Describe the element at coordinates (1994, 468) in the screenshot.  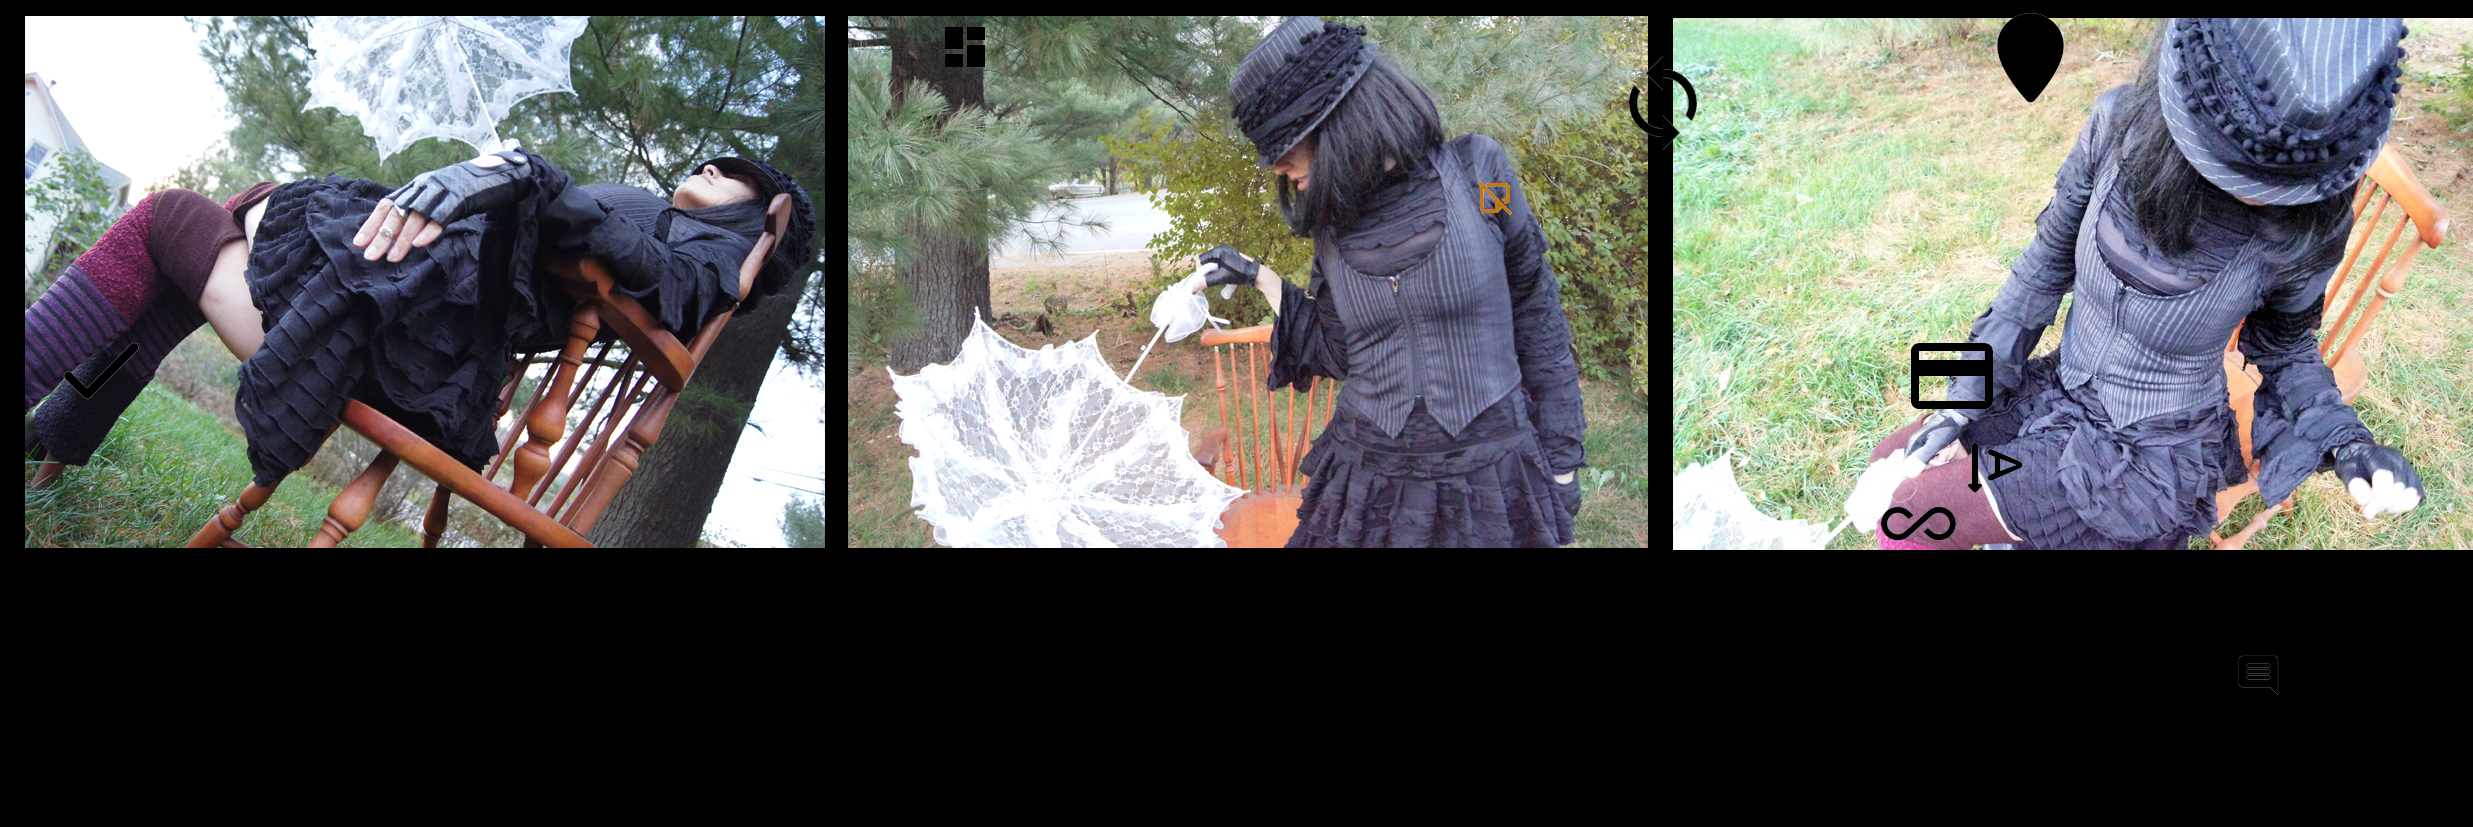
I see `rotate text direction downward` at that location.